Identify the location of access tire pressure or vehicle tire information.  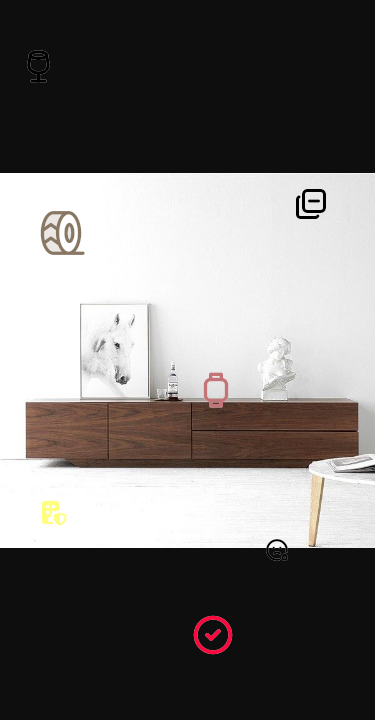
(61, 233).